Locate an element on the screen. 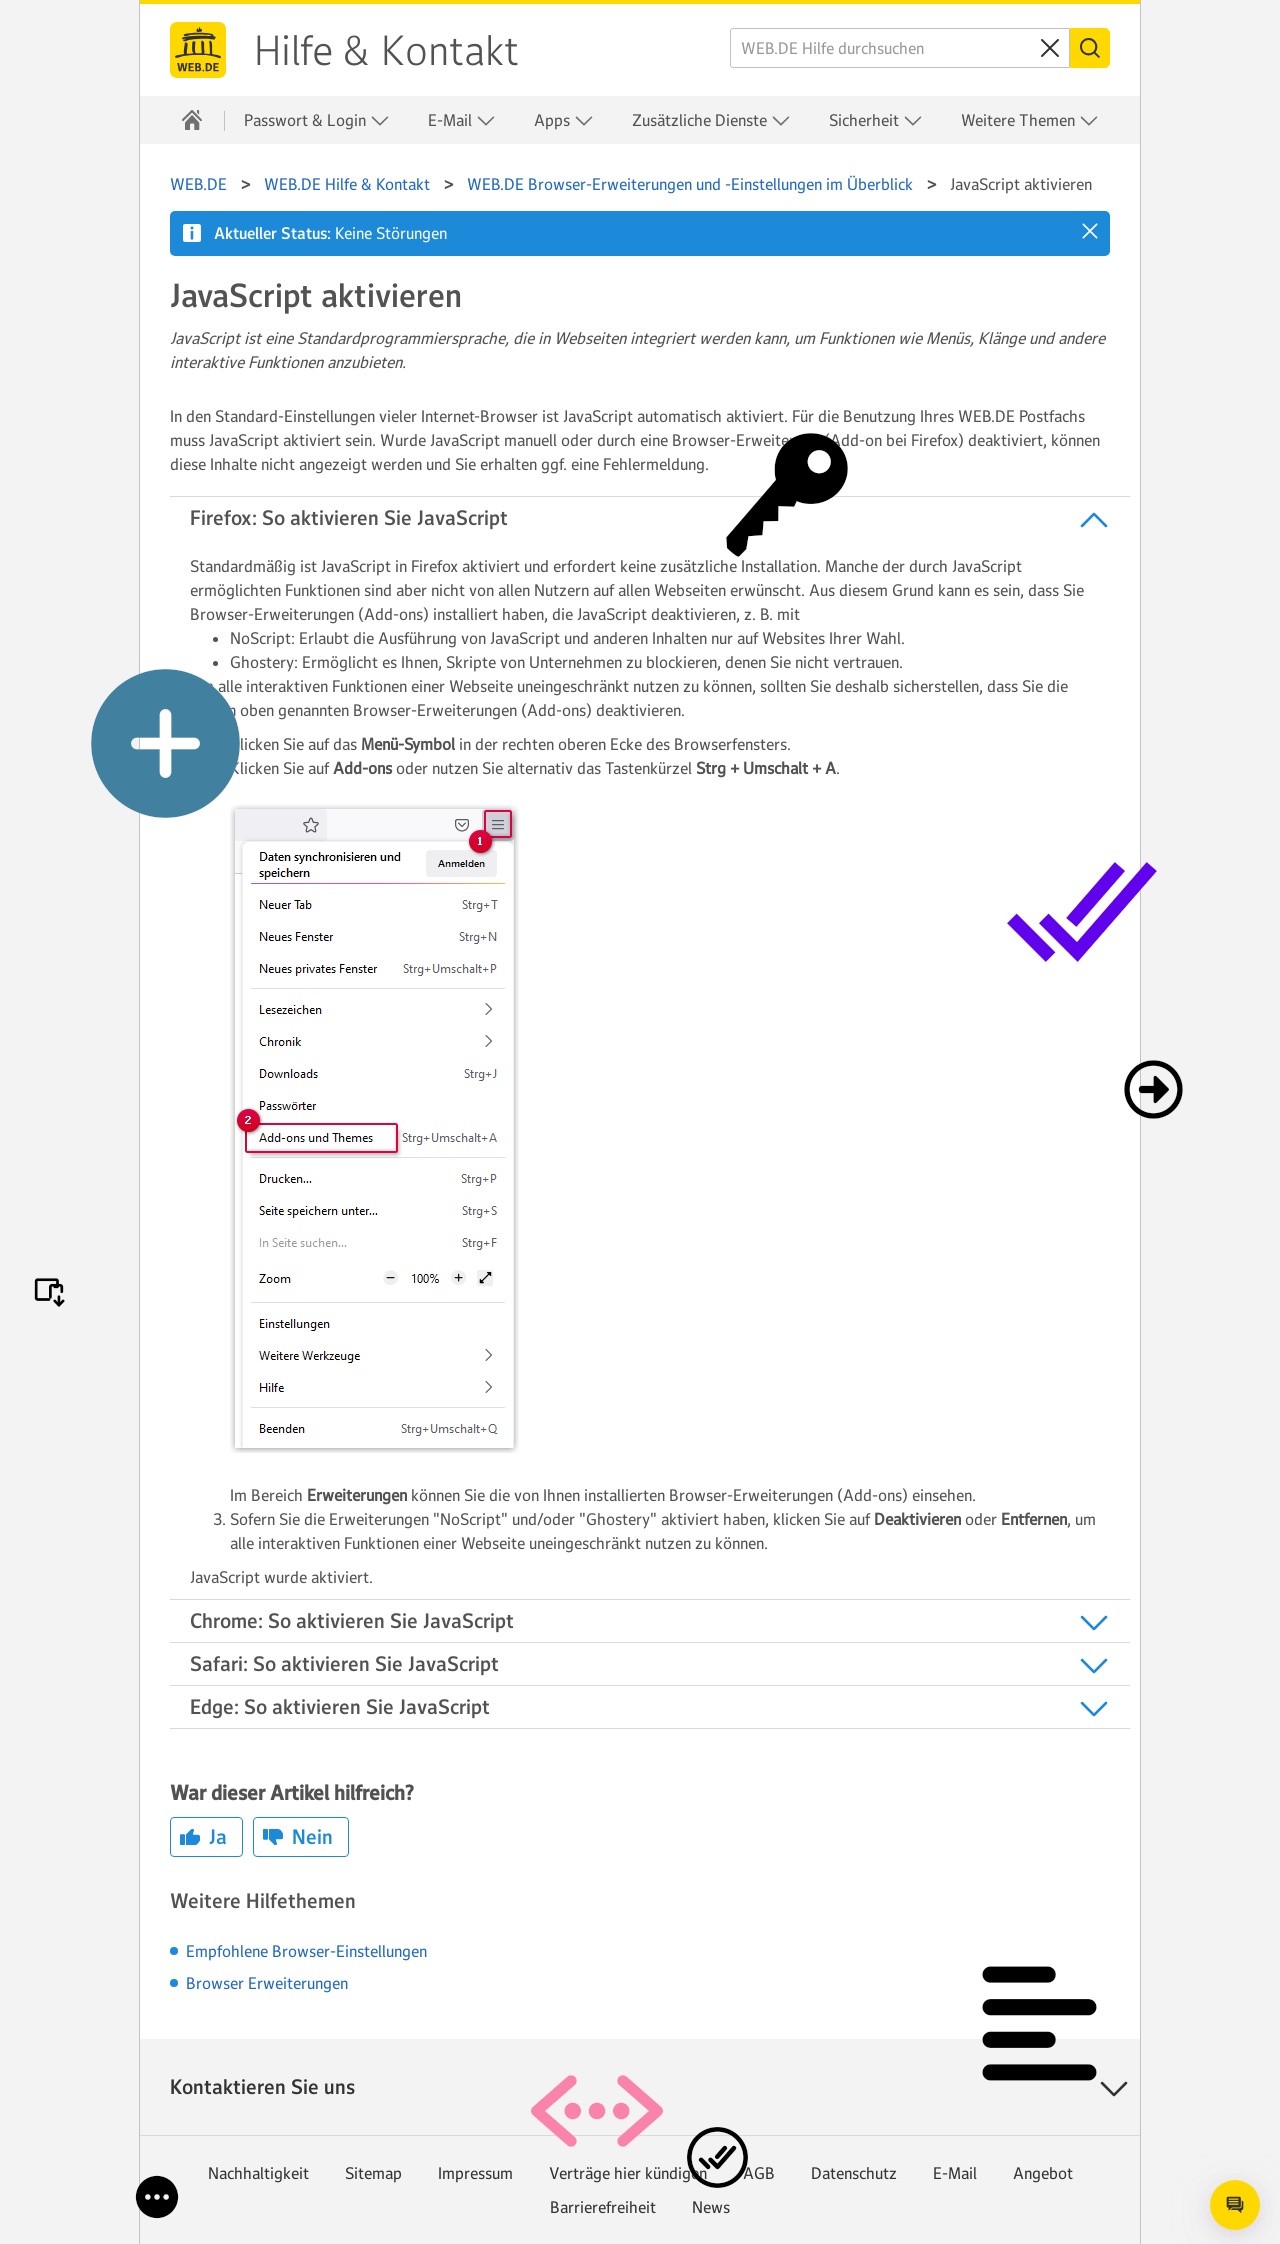 Image resolution: width=1280 pixels, height=2244 pixels. access more options or actions is located at coordinates (157, 2197).